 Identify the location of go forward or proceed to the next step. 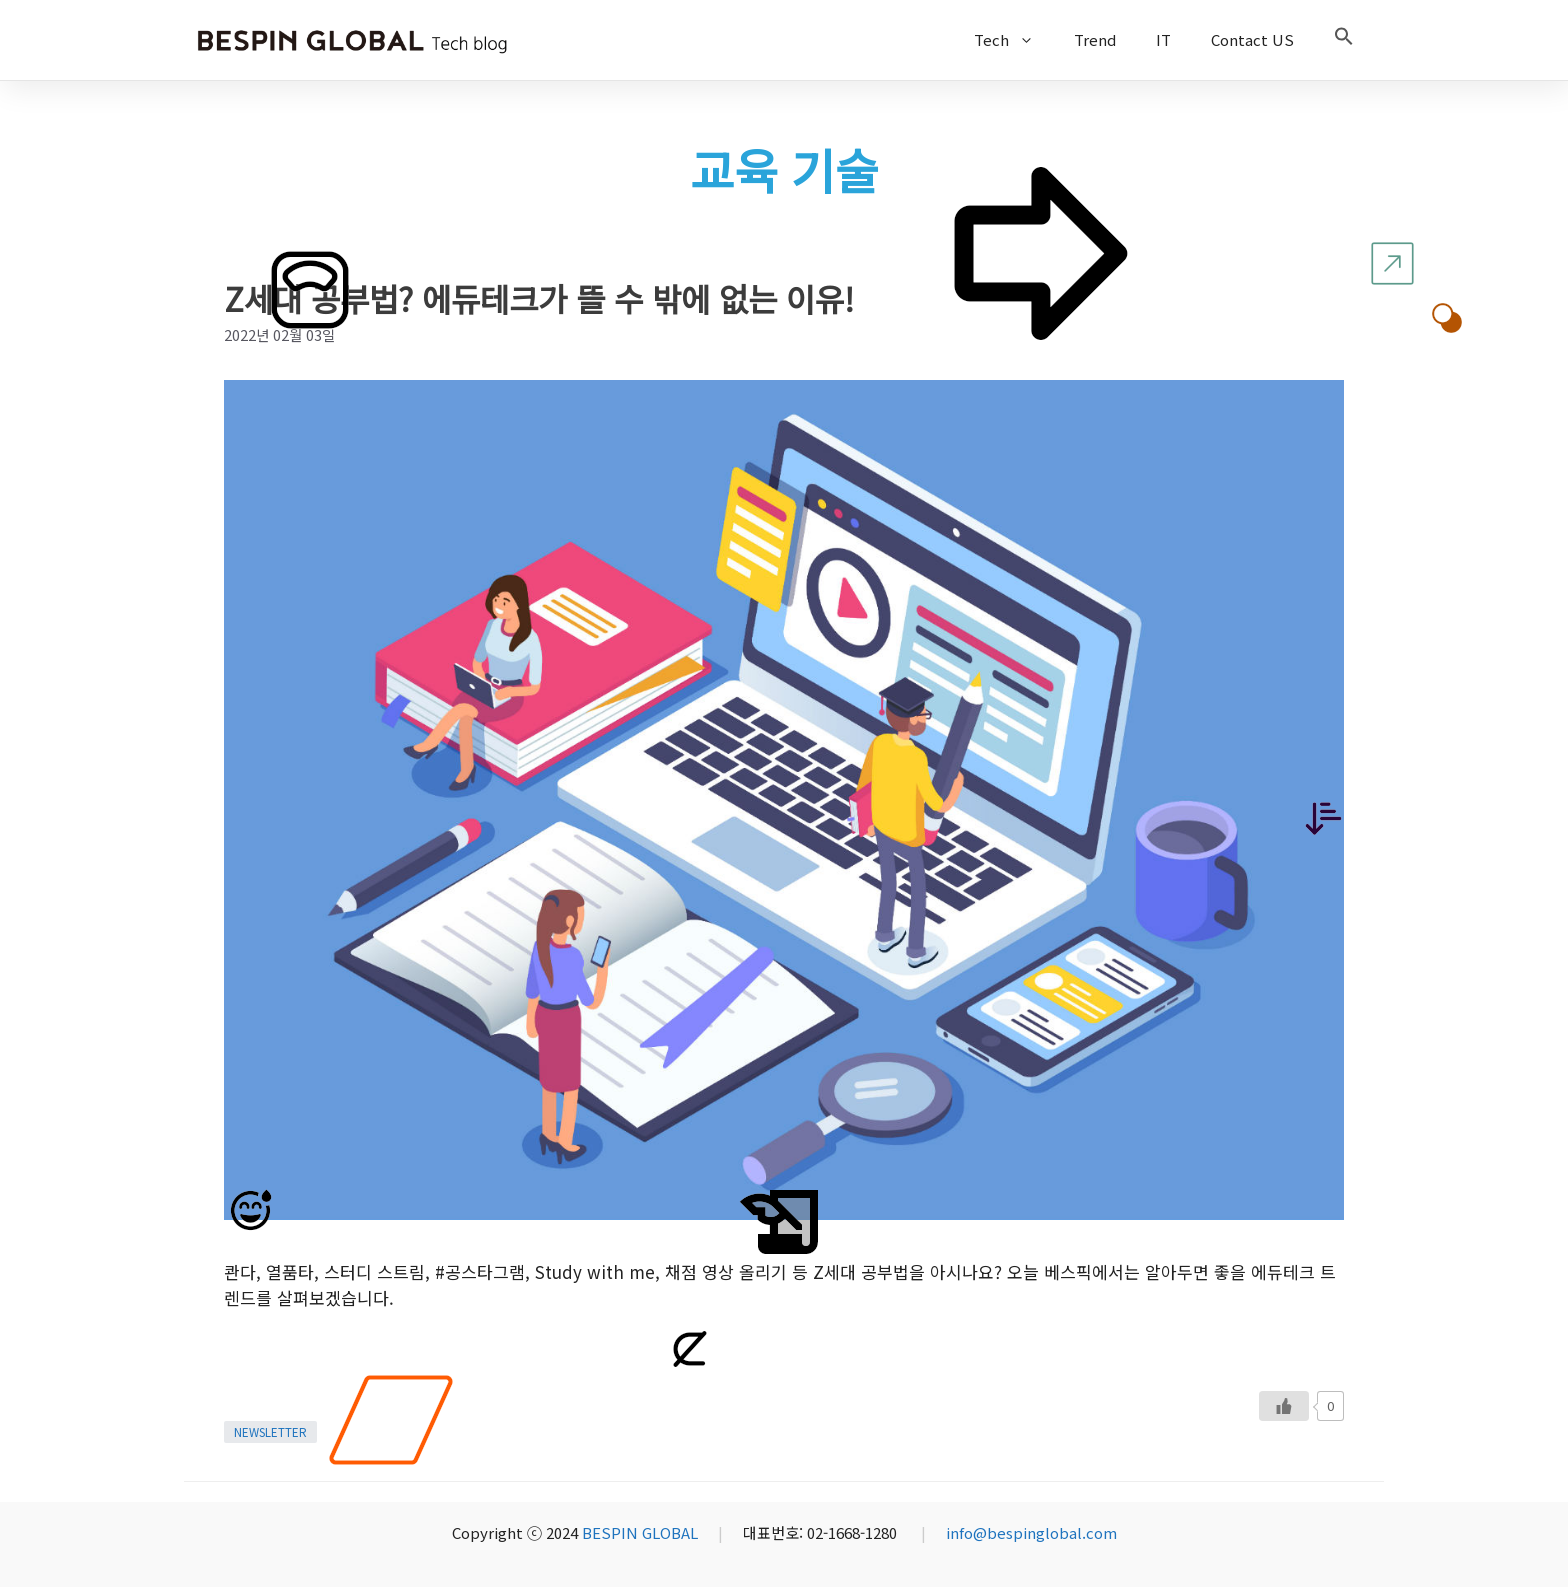
(1034, 253).